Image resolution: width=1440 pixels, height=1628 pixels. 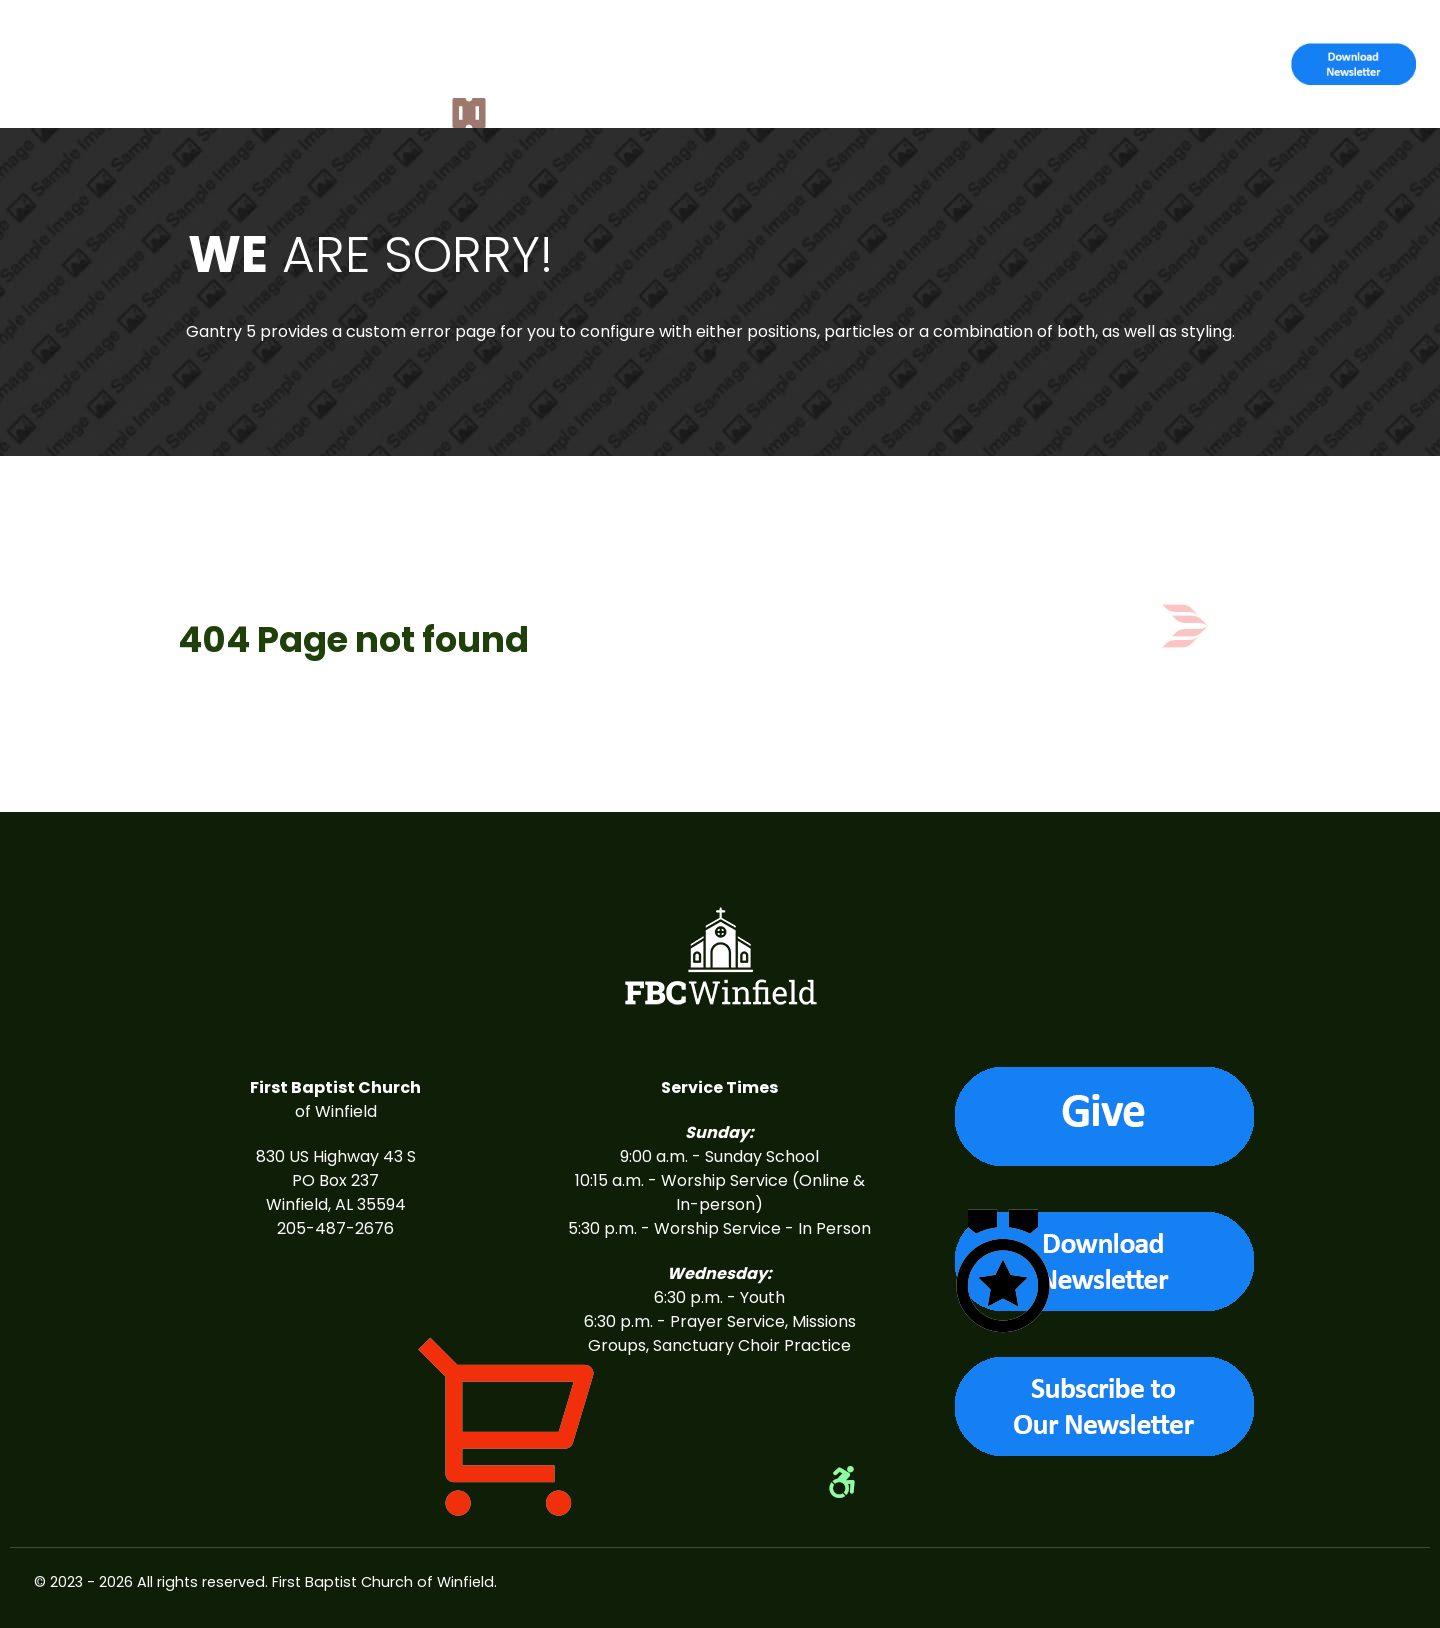 What do you see at coordinates (842, 1482) in the screenshot?
I see `indicates wheelchair accessibility` at bounding box center [842, 1482].